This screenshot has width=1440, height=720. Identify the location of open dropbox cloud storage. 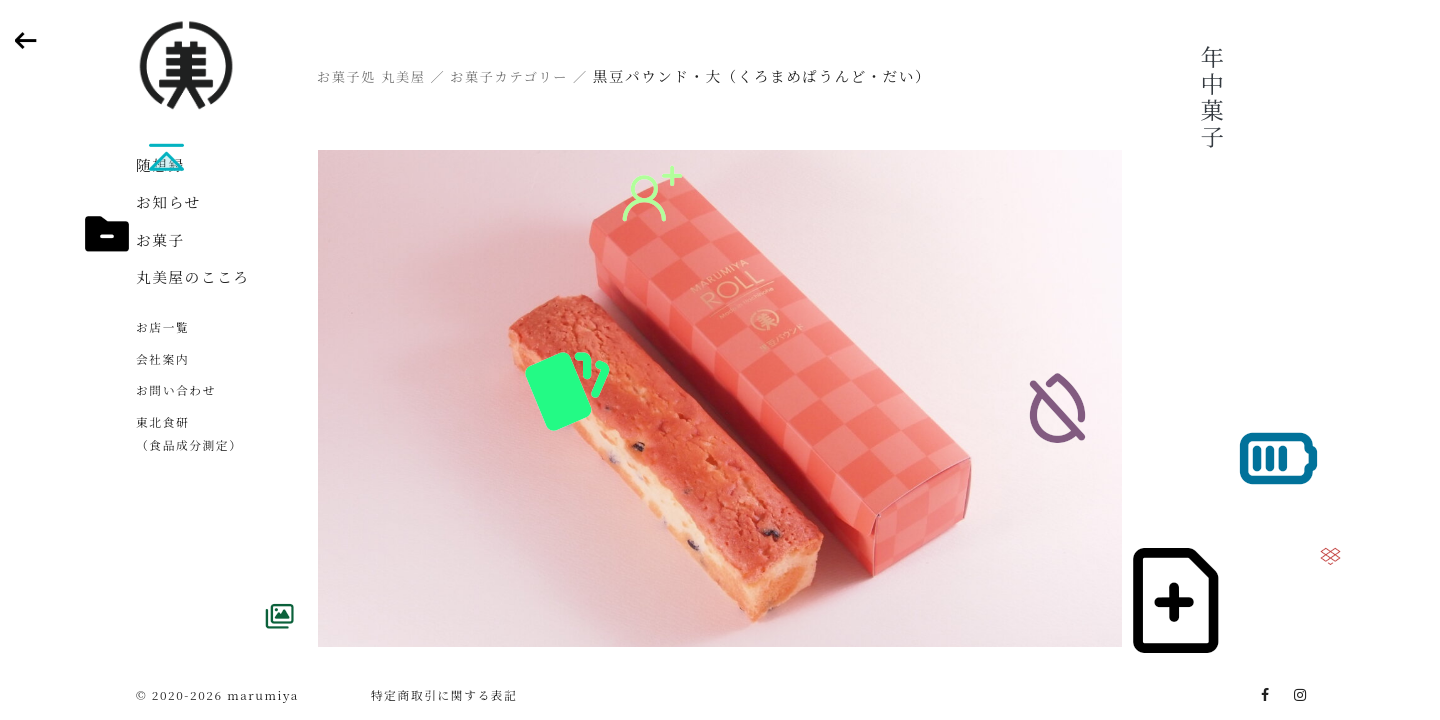
(1330, 555).